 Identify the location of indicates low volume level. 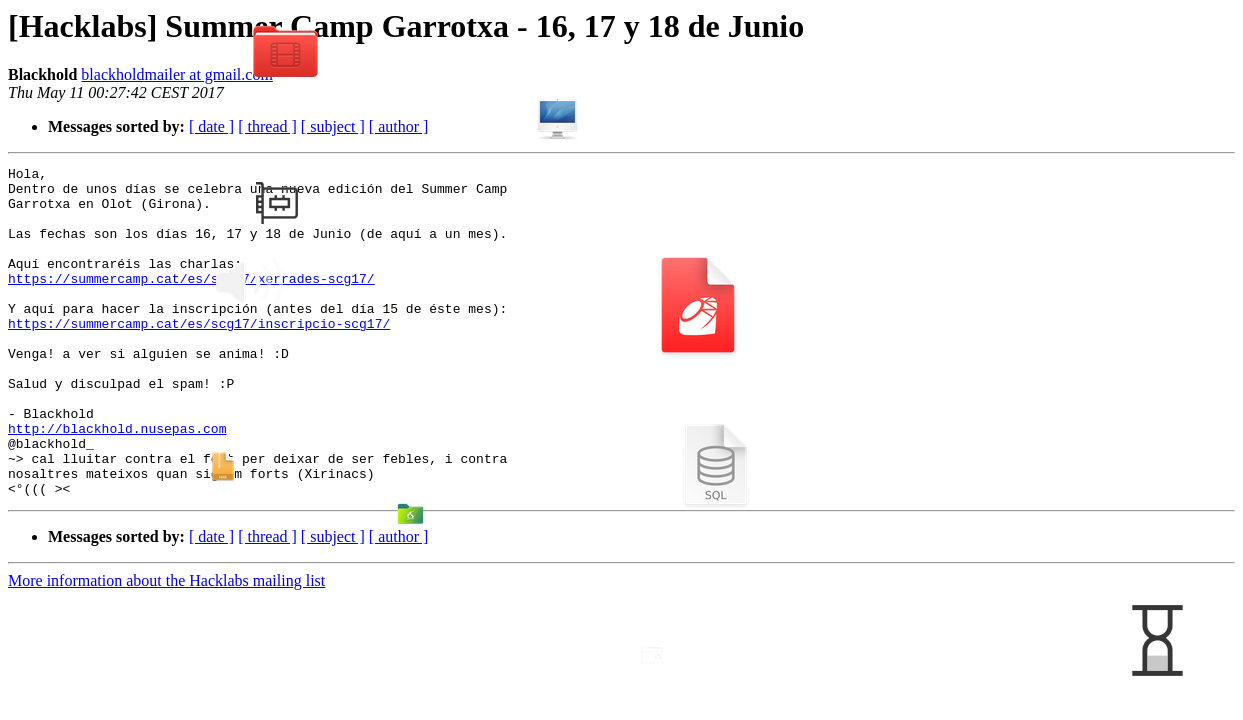
(249, 282).